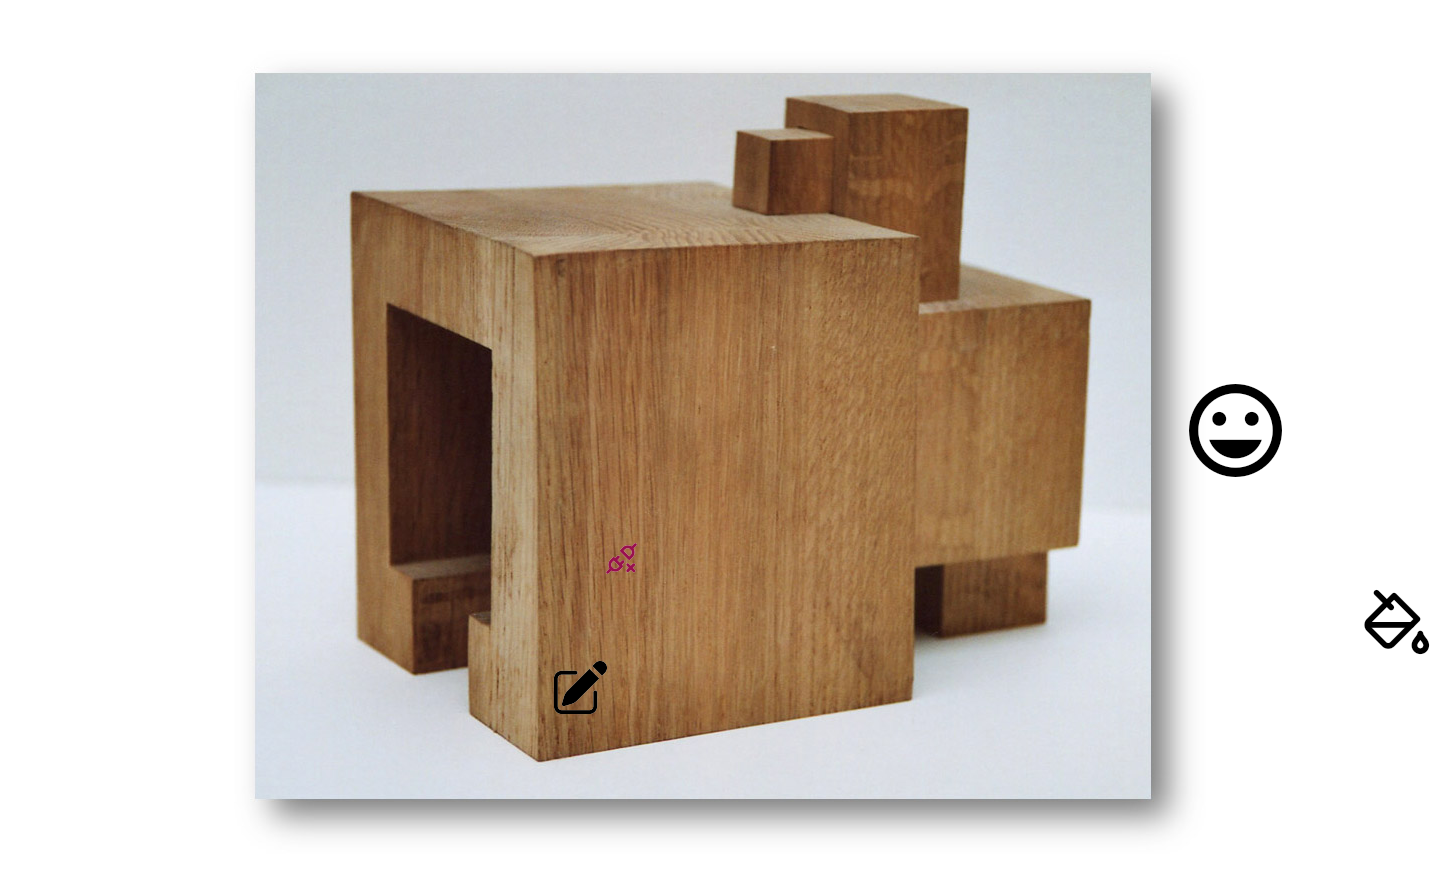 This screenshot has width=1440, height=870. I want to click on disconnect from power source, so click(621, 558).